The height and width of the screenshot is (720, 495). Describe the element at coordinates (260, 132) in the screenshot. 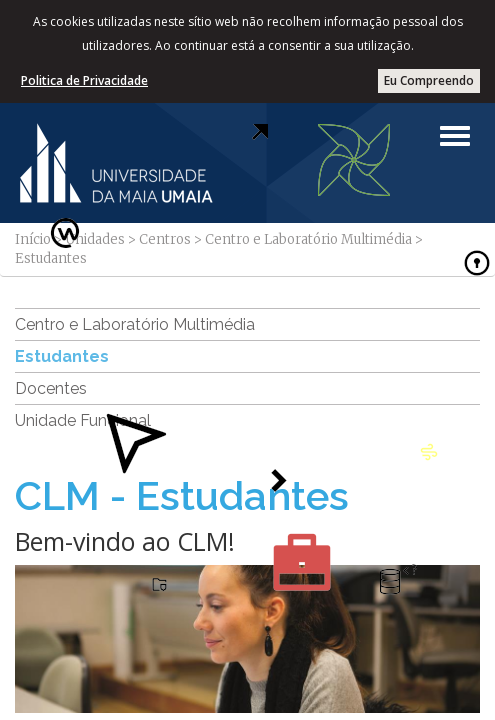

I see `open link in new tab or window` at that location.